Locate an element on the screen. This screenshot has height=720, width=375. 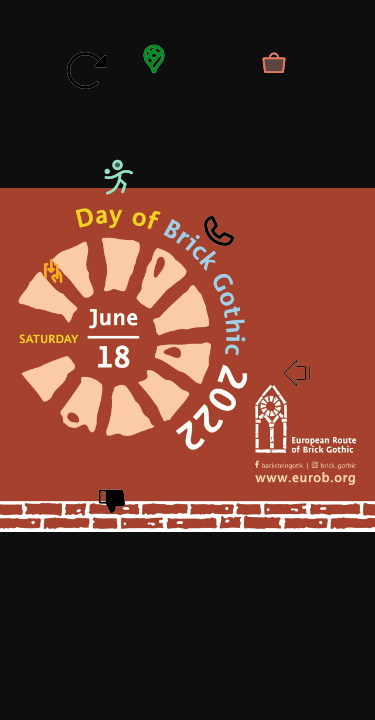
make a phone call is located at coordinates (218, 231).